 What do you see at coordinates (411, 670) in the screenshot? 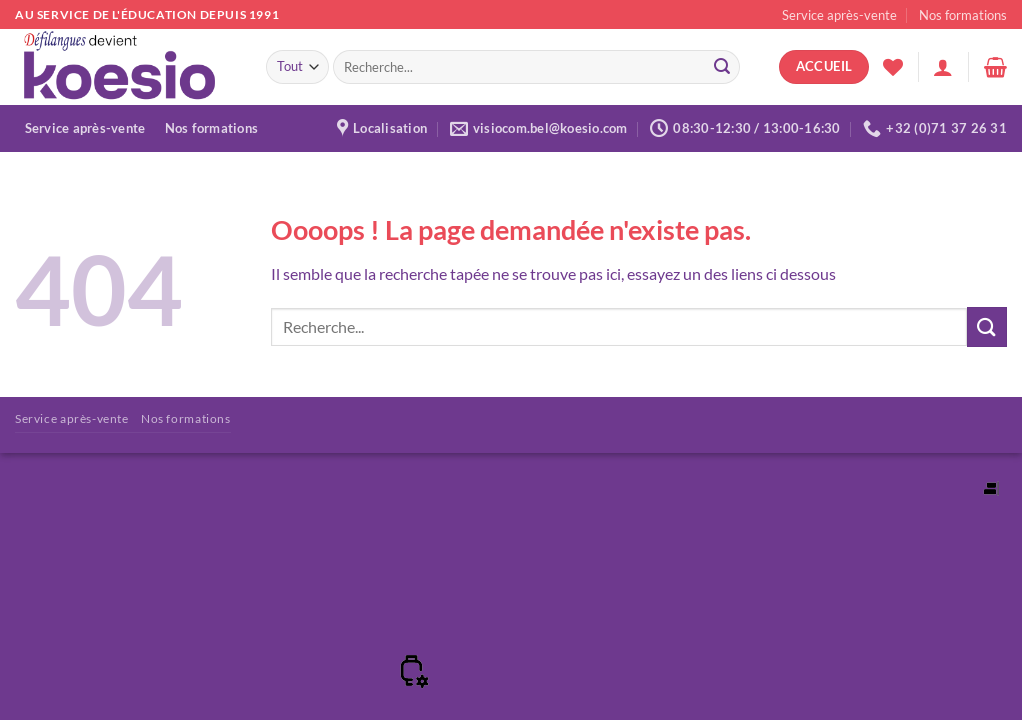
I see `access smartwatch settings` at bounding box center [411, 670].